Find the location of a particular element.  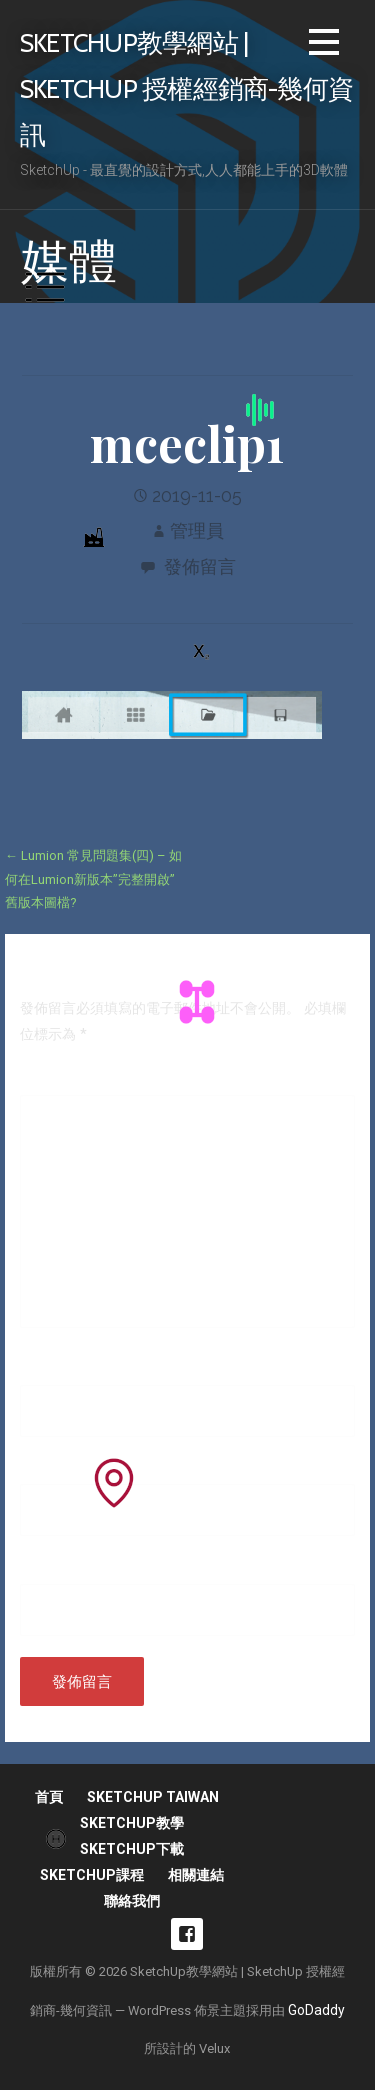

select 4WD or all-wheel drive mode is located at coordinates (197, 1002).